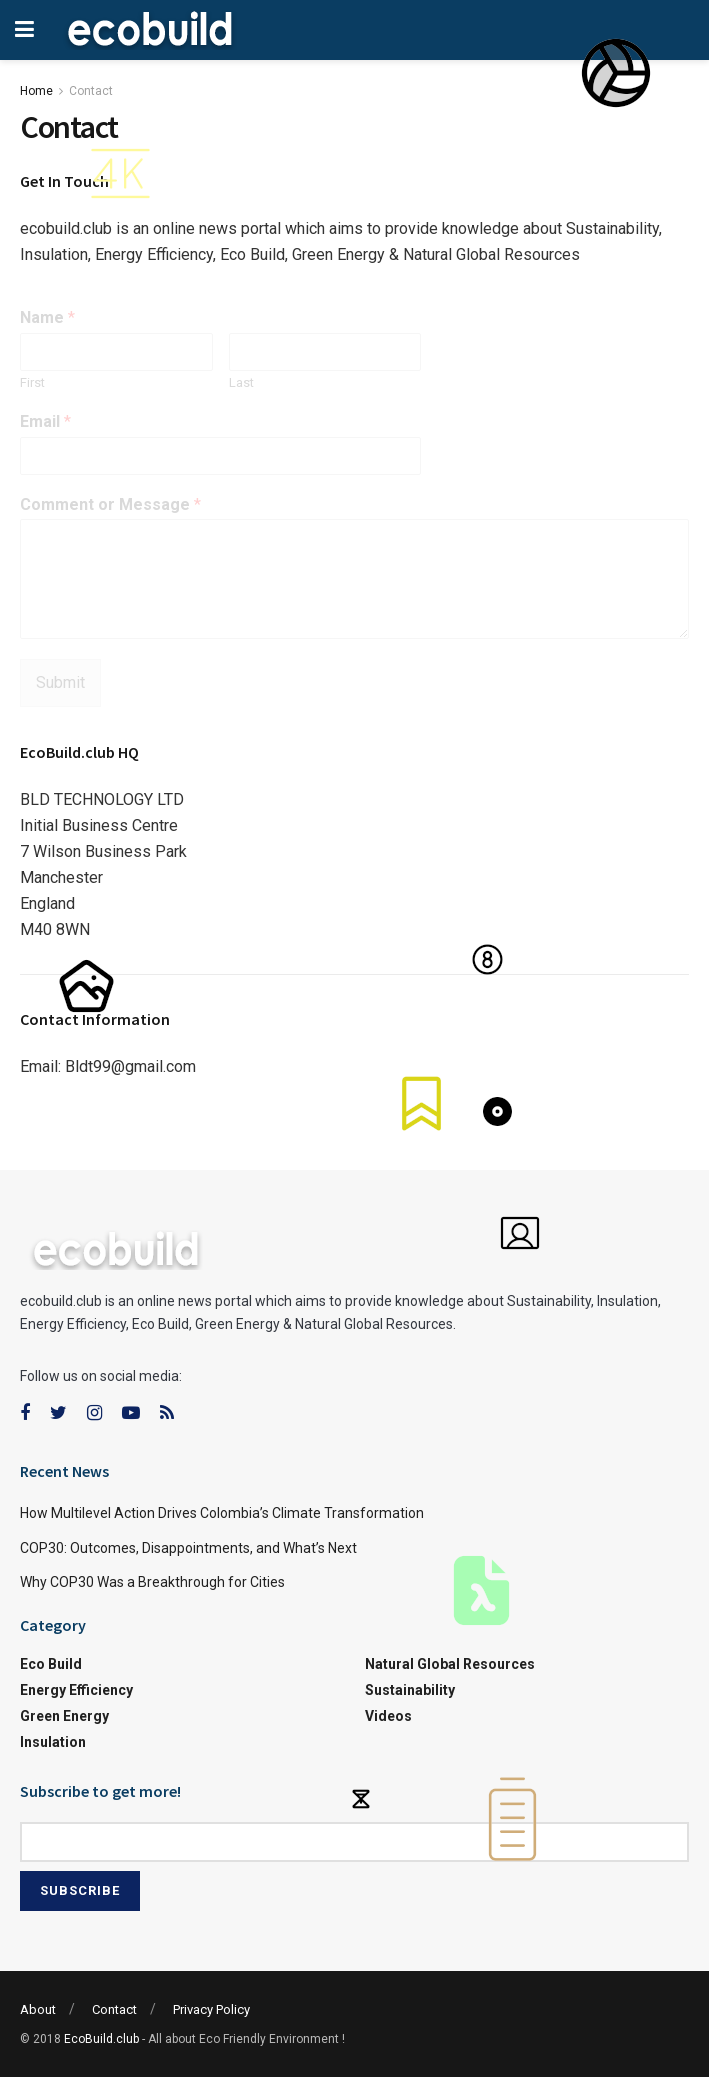  I want to click on open a lambda function file, so click(481, 1590).